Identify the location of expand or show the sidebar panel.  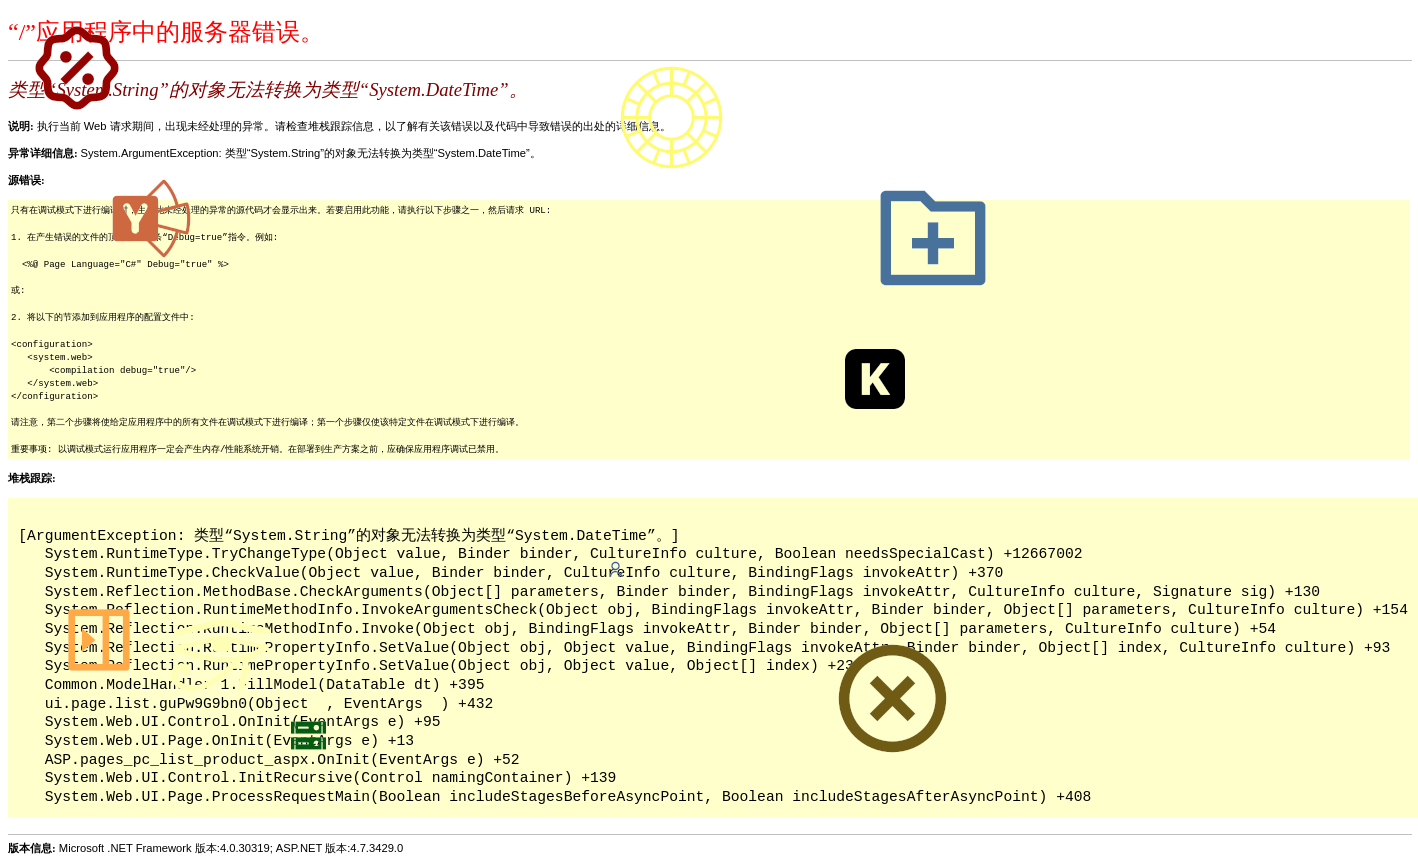
(99, 640).